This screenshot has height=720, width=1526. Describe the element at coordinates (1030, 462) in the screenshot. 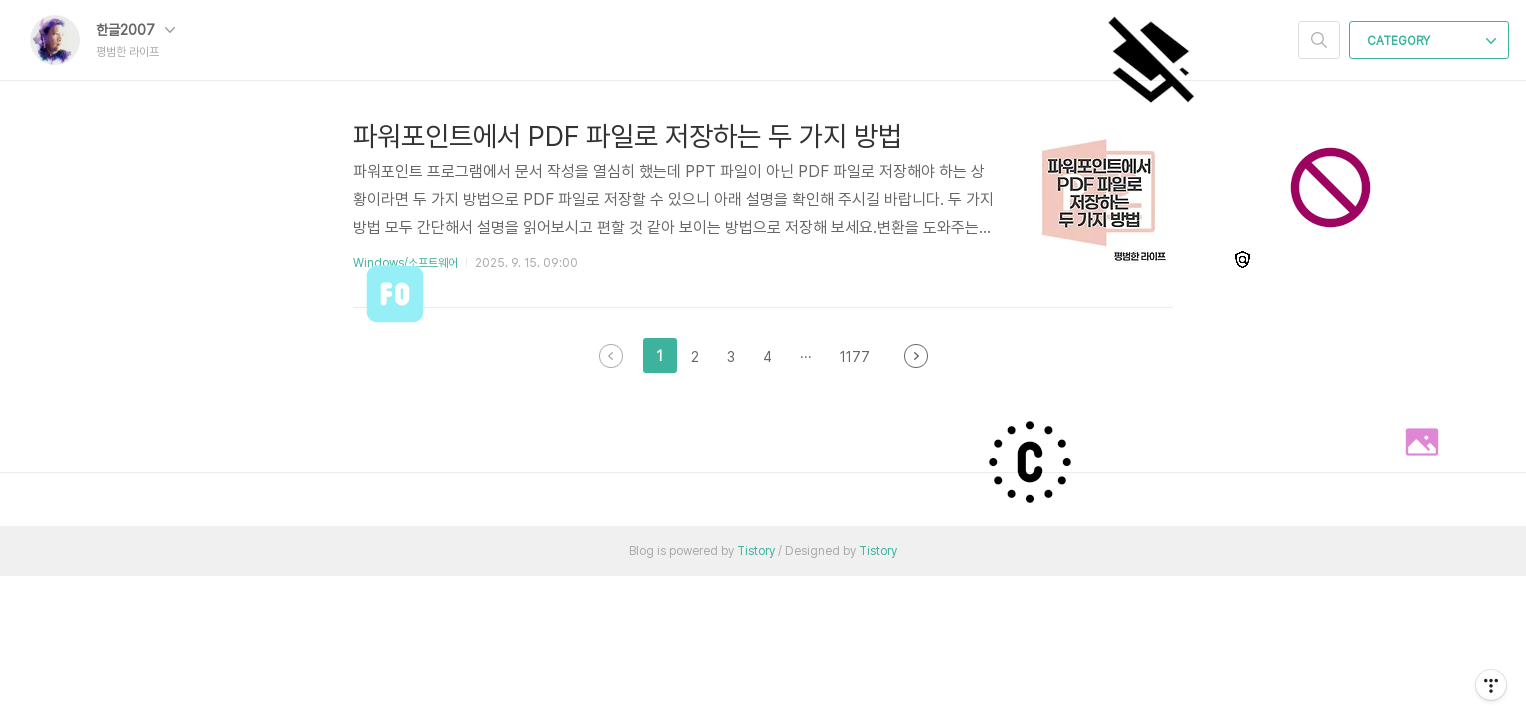

I see `indicates copyright or creative commons status` at that location.